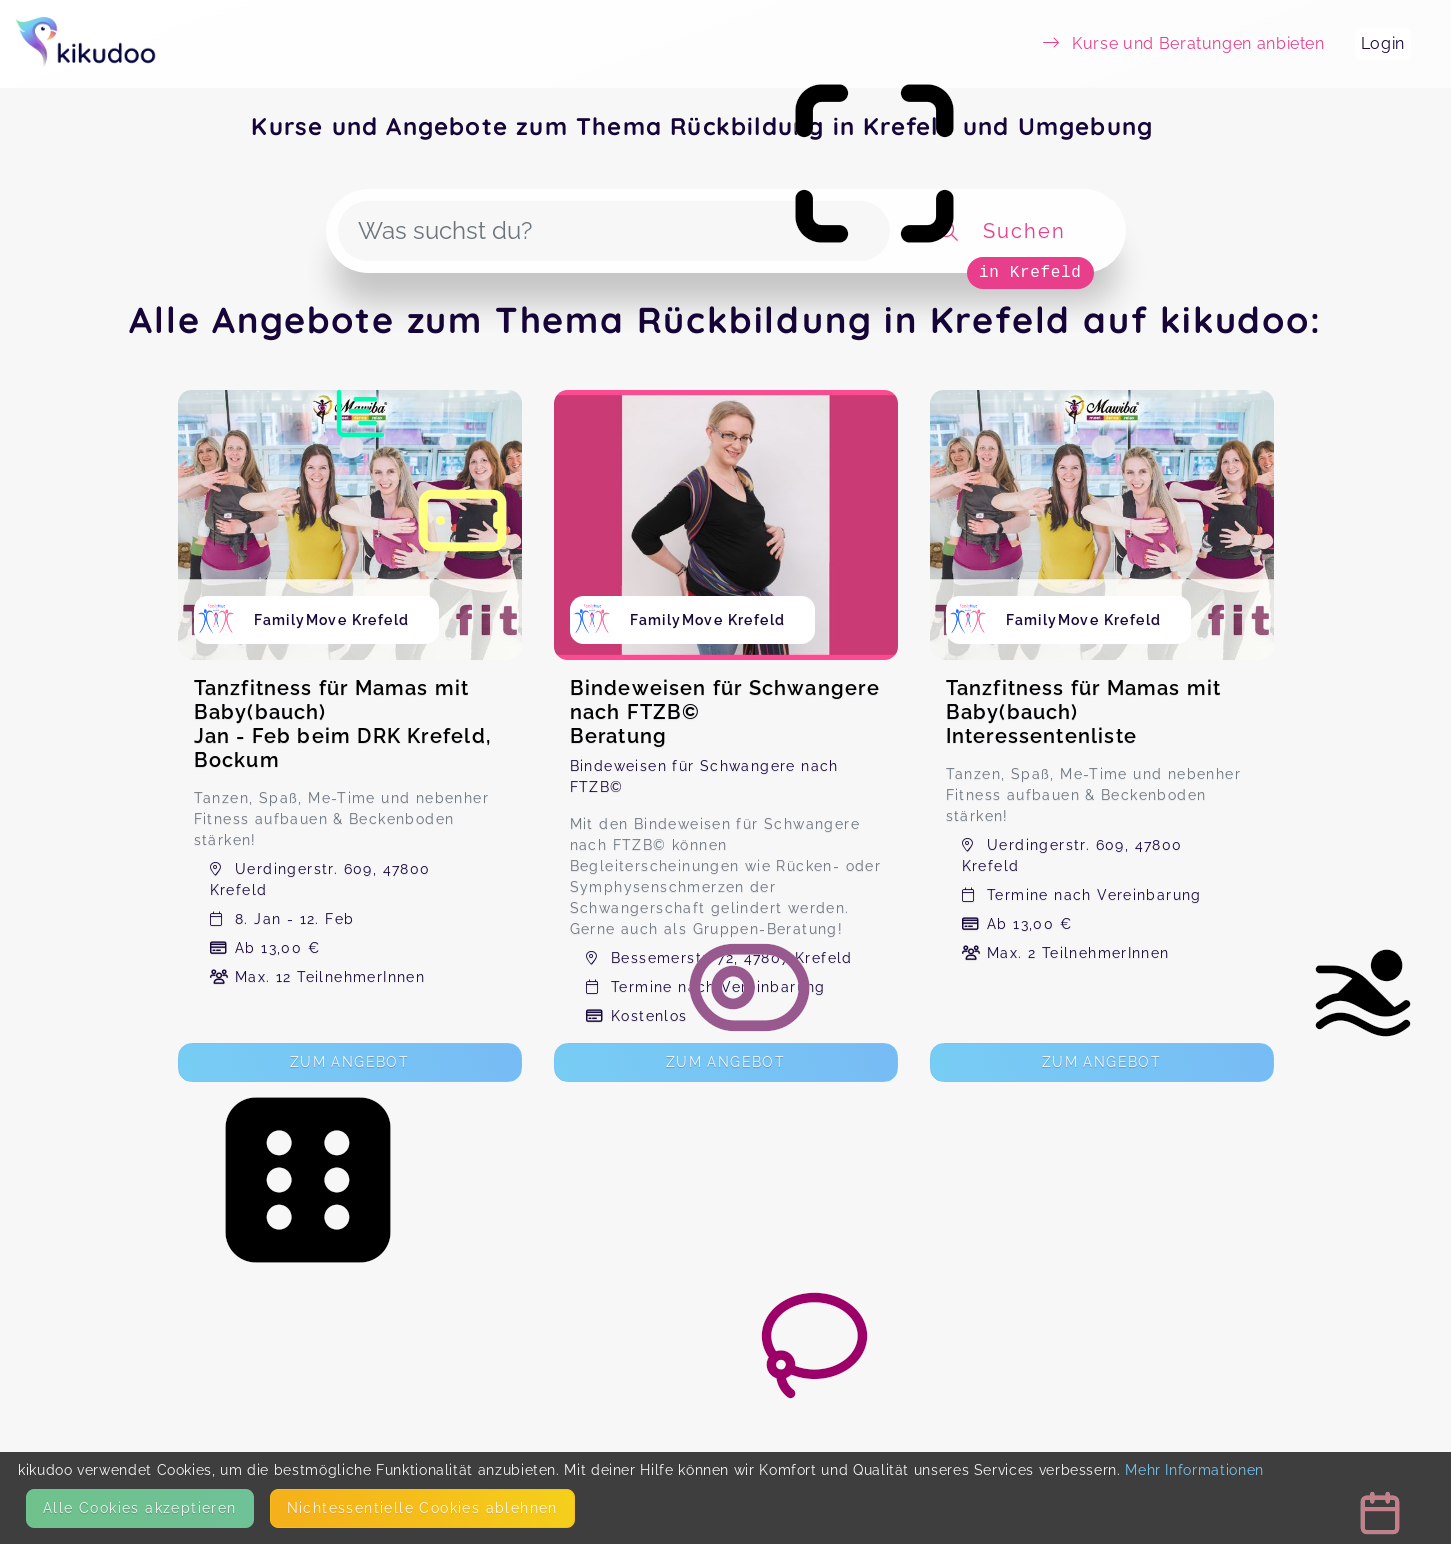 This screenshot has width=1451, height=1544. Describe the element at coordinates (1363, 993) in the screenshot. I see `access swimming pool or aquatic facilities` at that location.